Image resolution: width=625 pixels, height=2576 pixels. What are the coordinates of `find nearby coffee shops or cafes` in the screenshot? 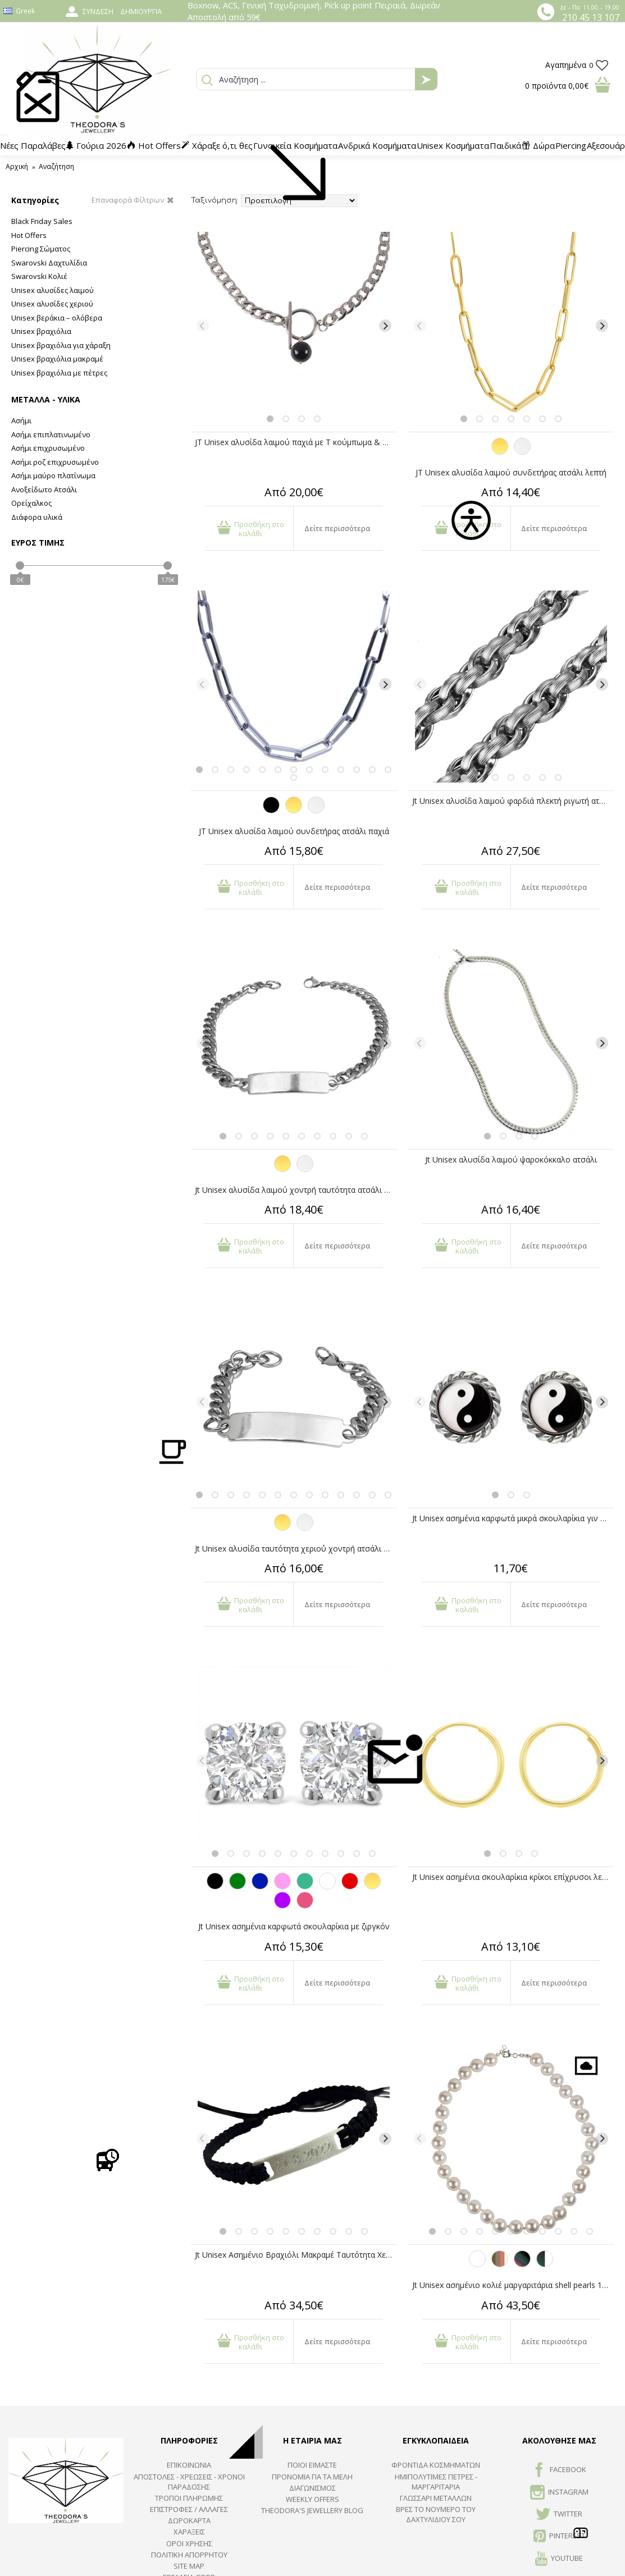 It's located at (172, 1452).